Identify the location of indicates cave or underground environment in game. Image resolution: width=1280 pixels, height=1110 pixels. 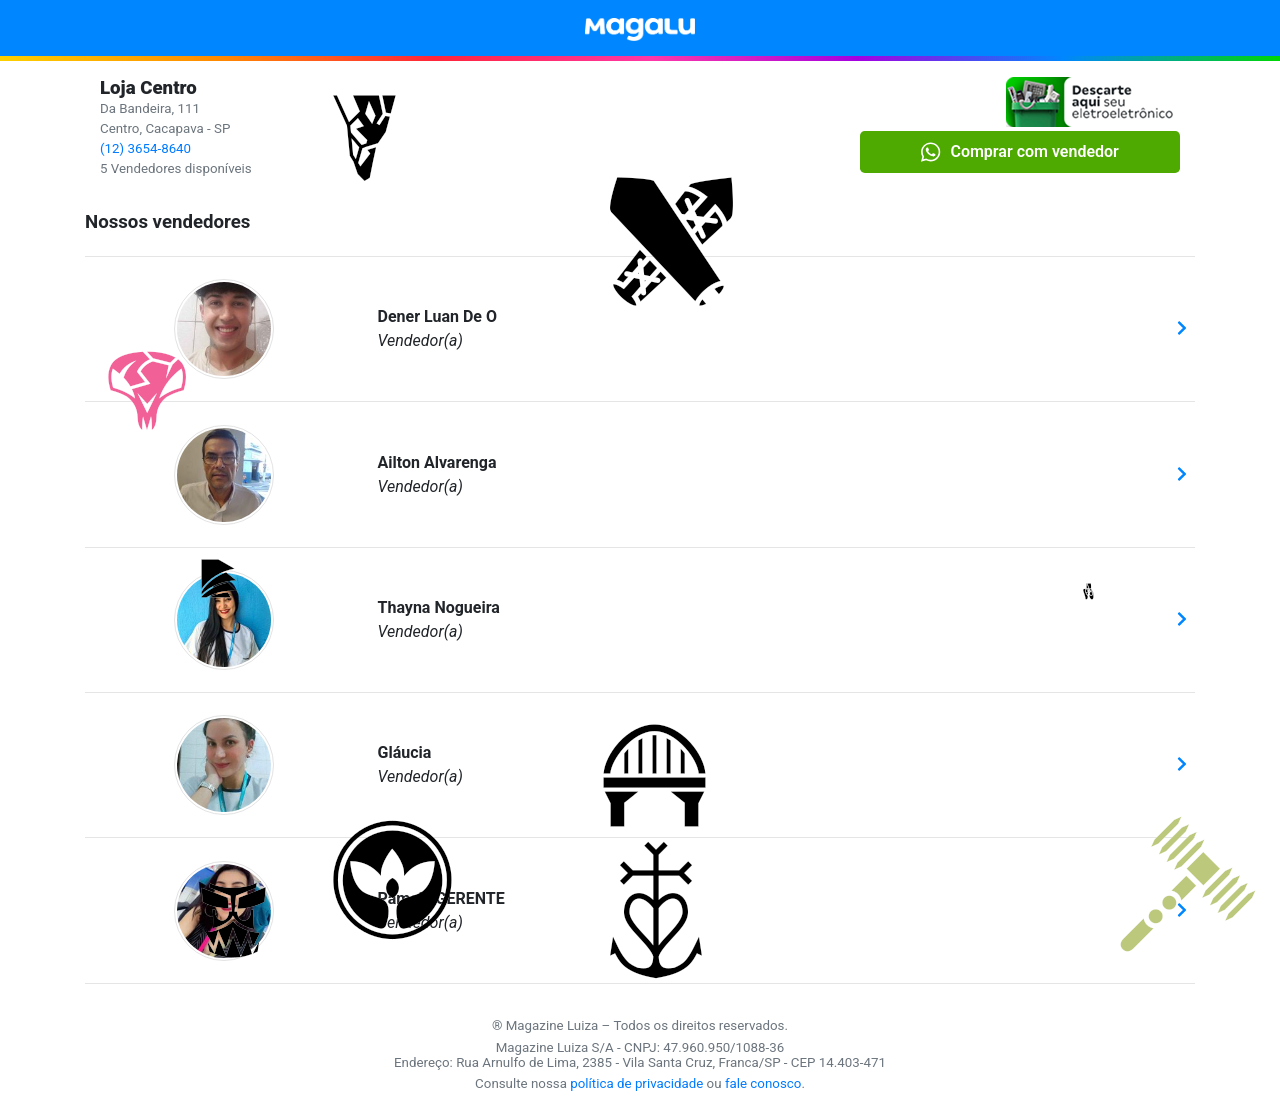
(365, 138).